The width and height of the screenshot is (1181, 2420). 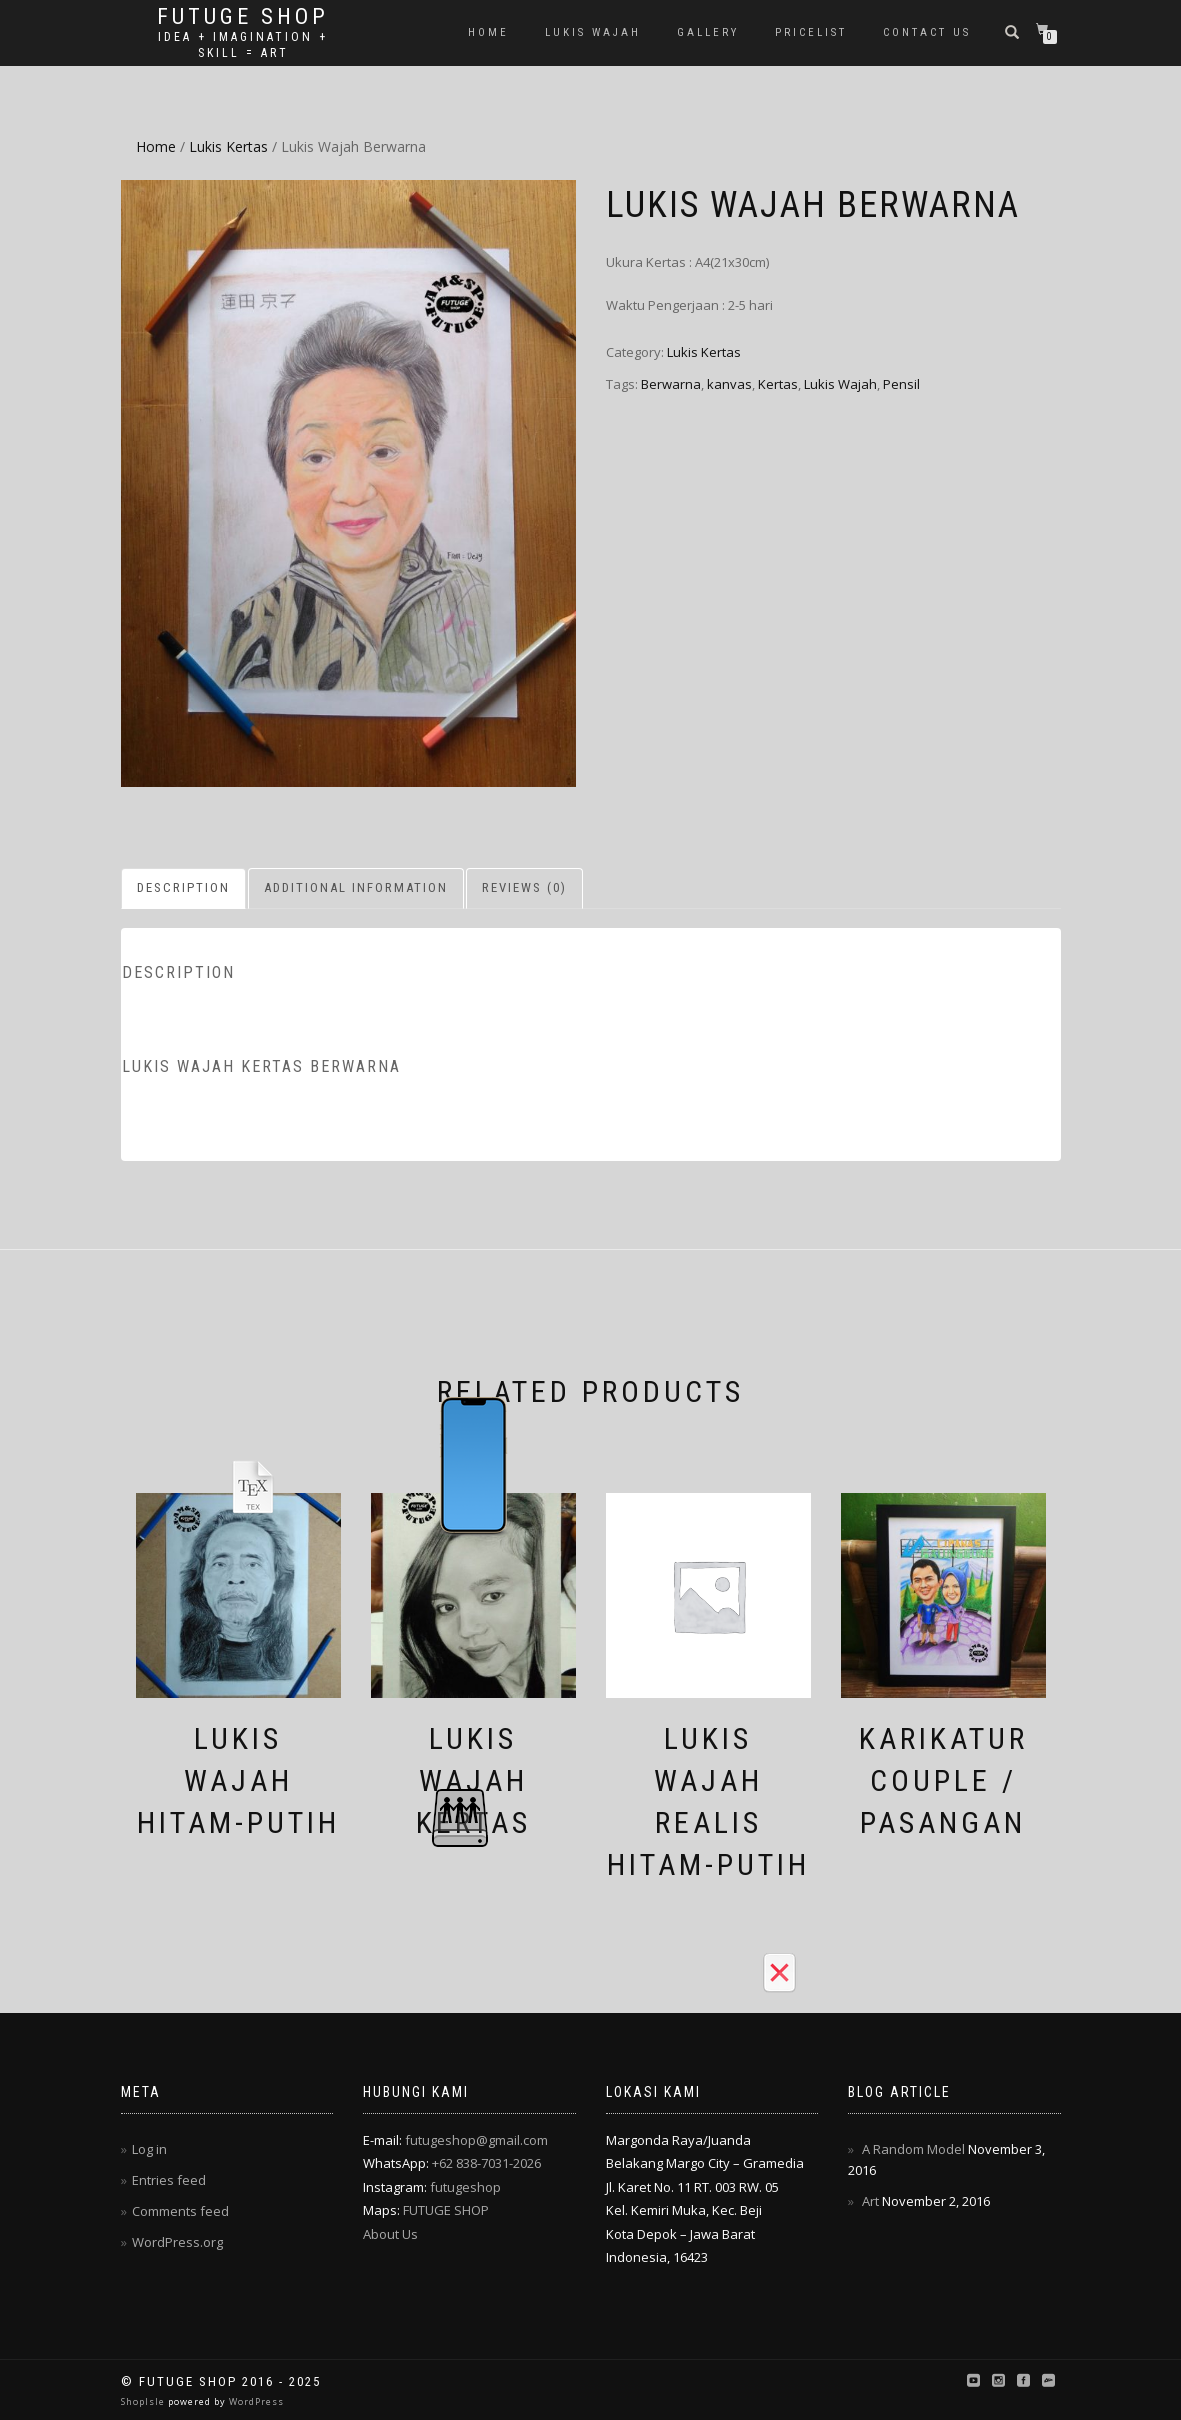 I want to click on iPhone 13 Pro device icon, so click(x=473, y=1467).